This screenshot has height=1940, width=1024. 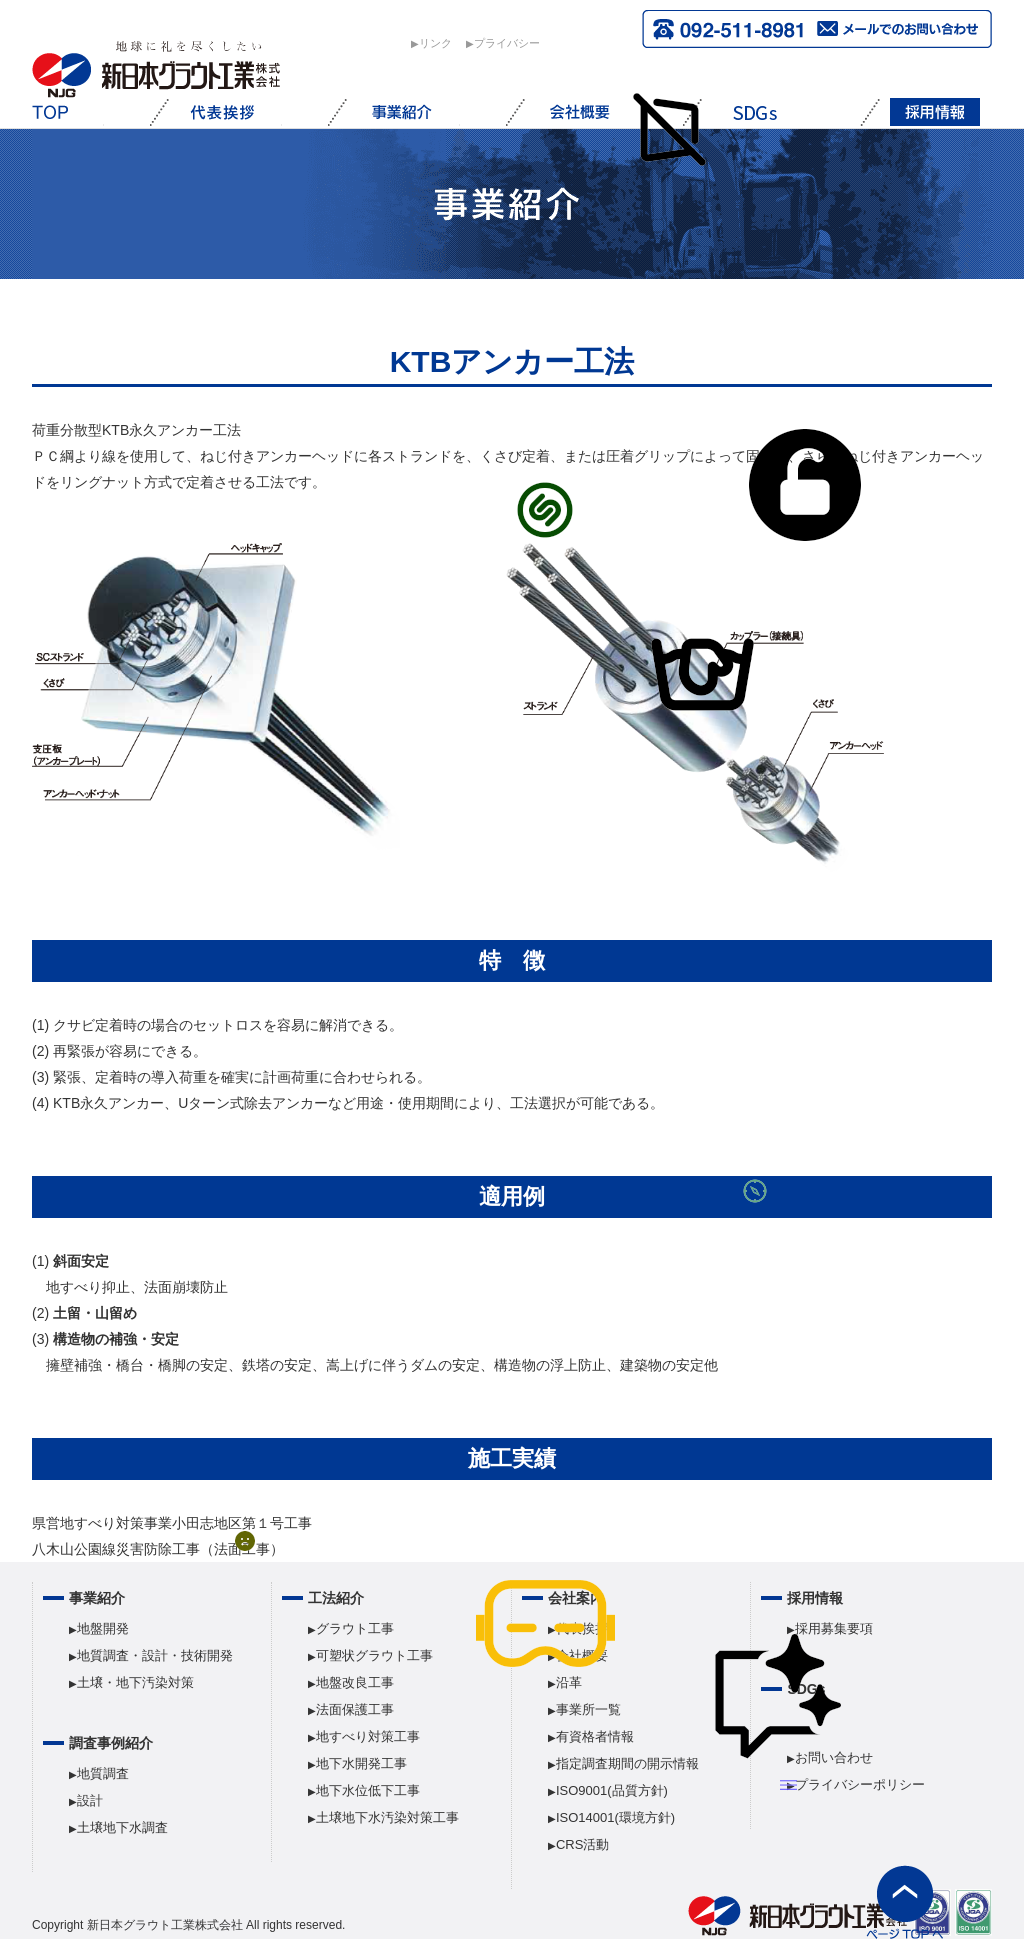 What do you see at coordinates (702, 674) in the screenshot?
I see `wash hands reminder or hygiene indicator` at bounding box center [702, 674].